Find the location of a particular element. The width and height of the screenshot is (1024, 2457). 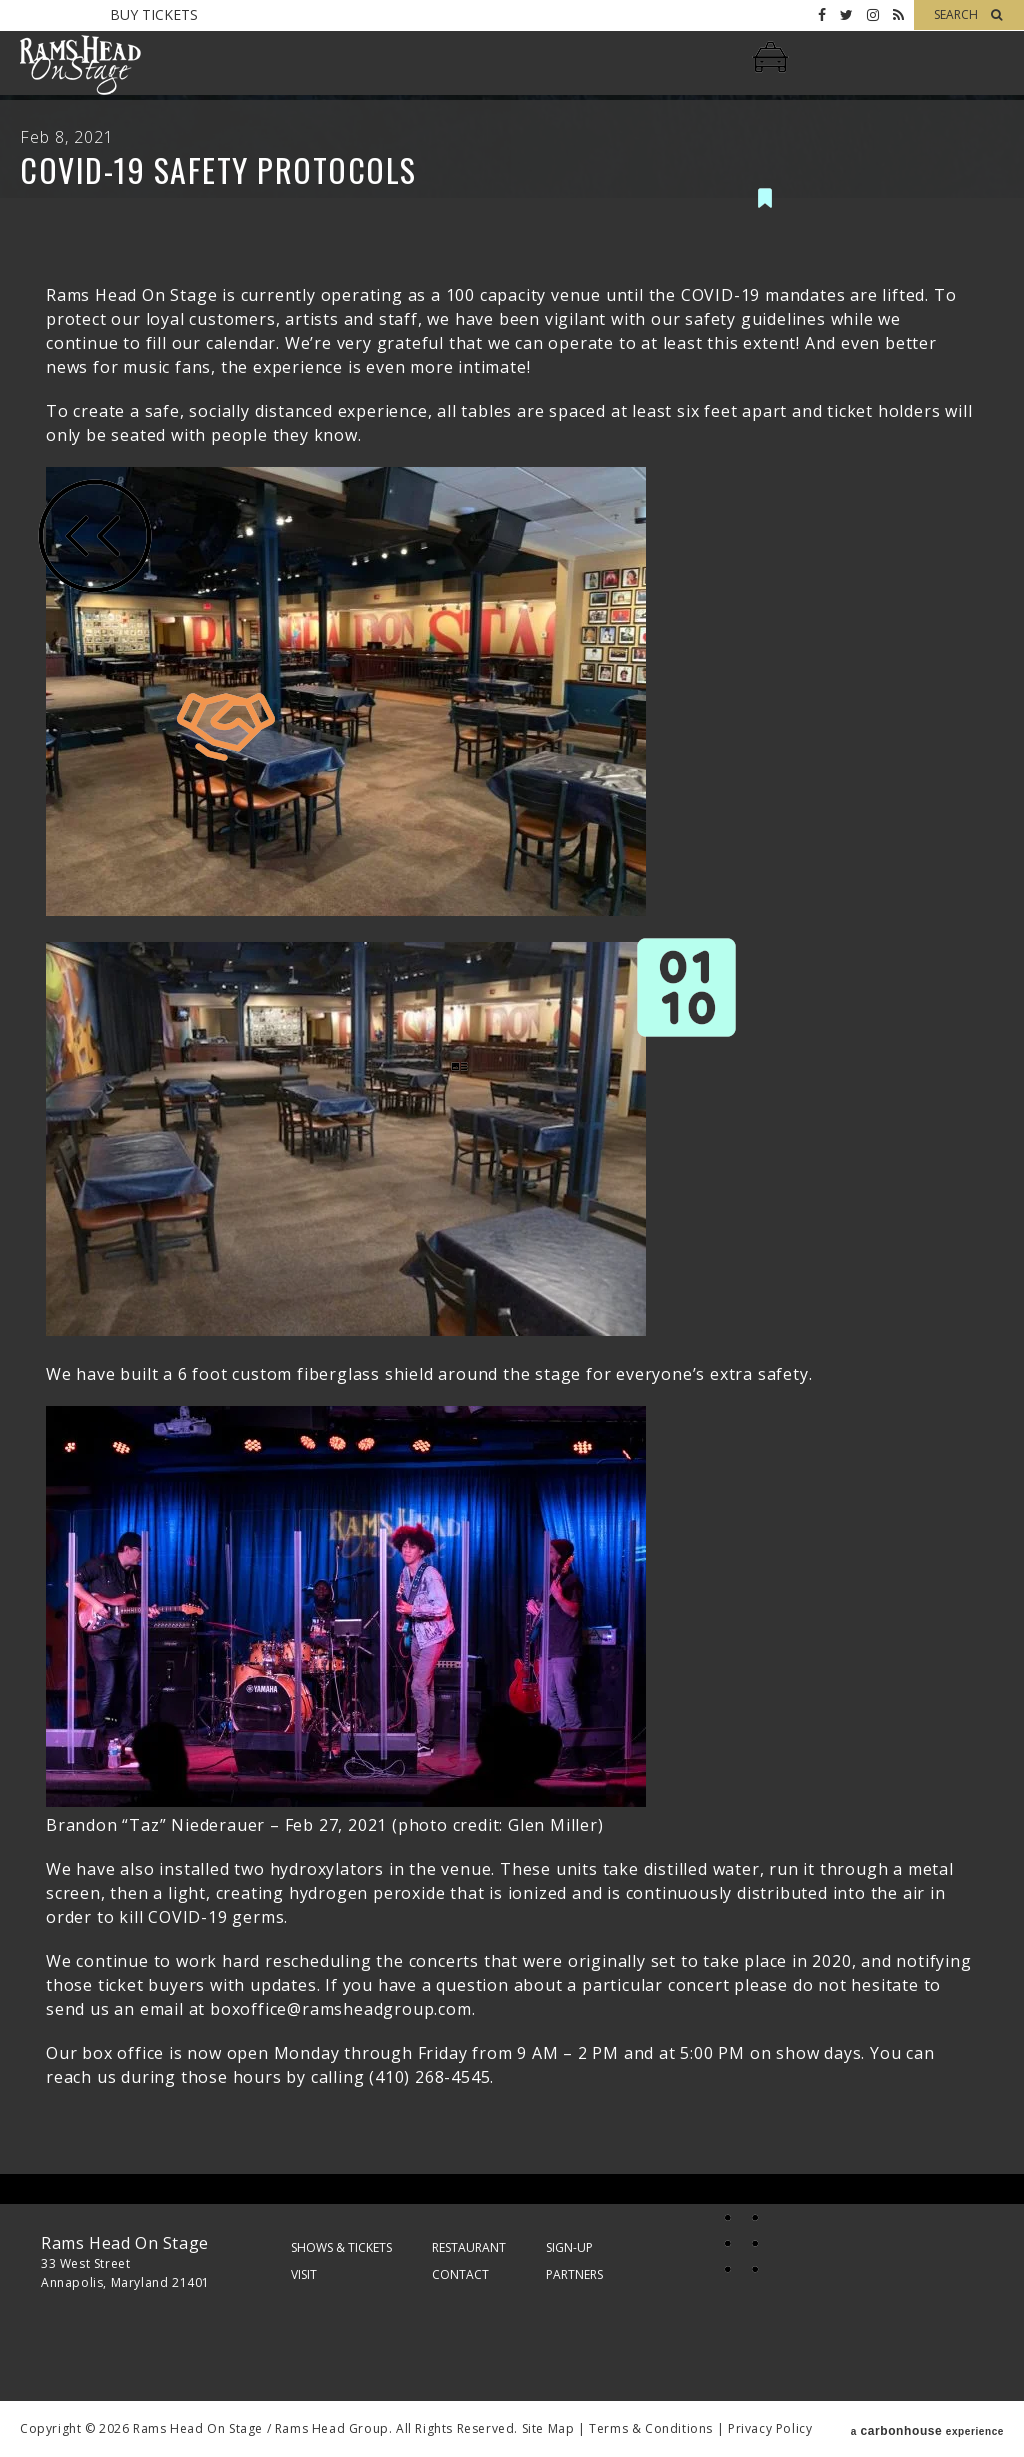

go back to the beginning is located at coordinates (95, 536).